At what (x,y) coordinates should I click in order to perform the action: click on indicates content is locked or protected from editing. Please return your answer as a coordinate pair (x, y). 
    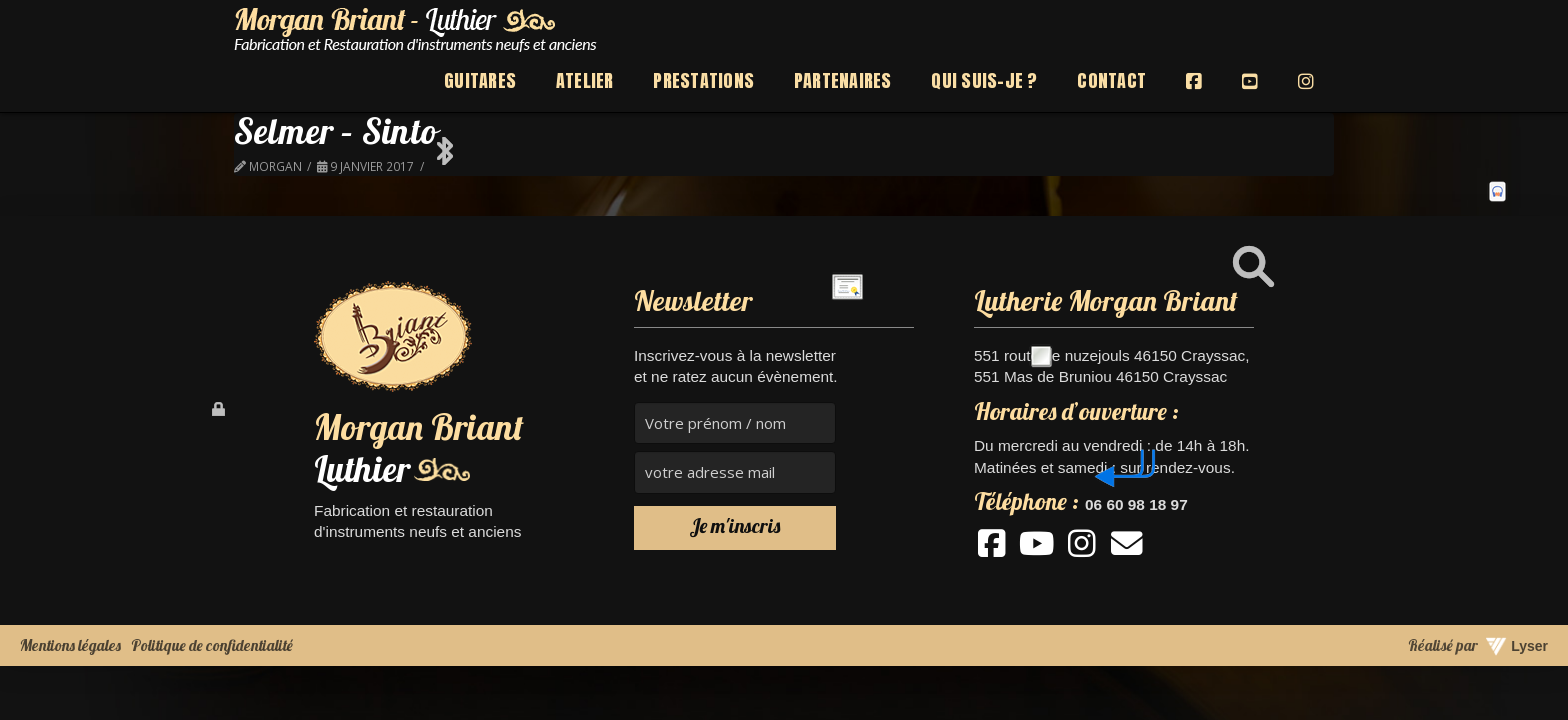
    Looking at the image, I should click on (218, 409).